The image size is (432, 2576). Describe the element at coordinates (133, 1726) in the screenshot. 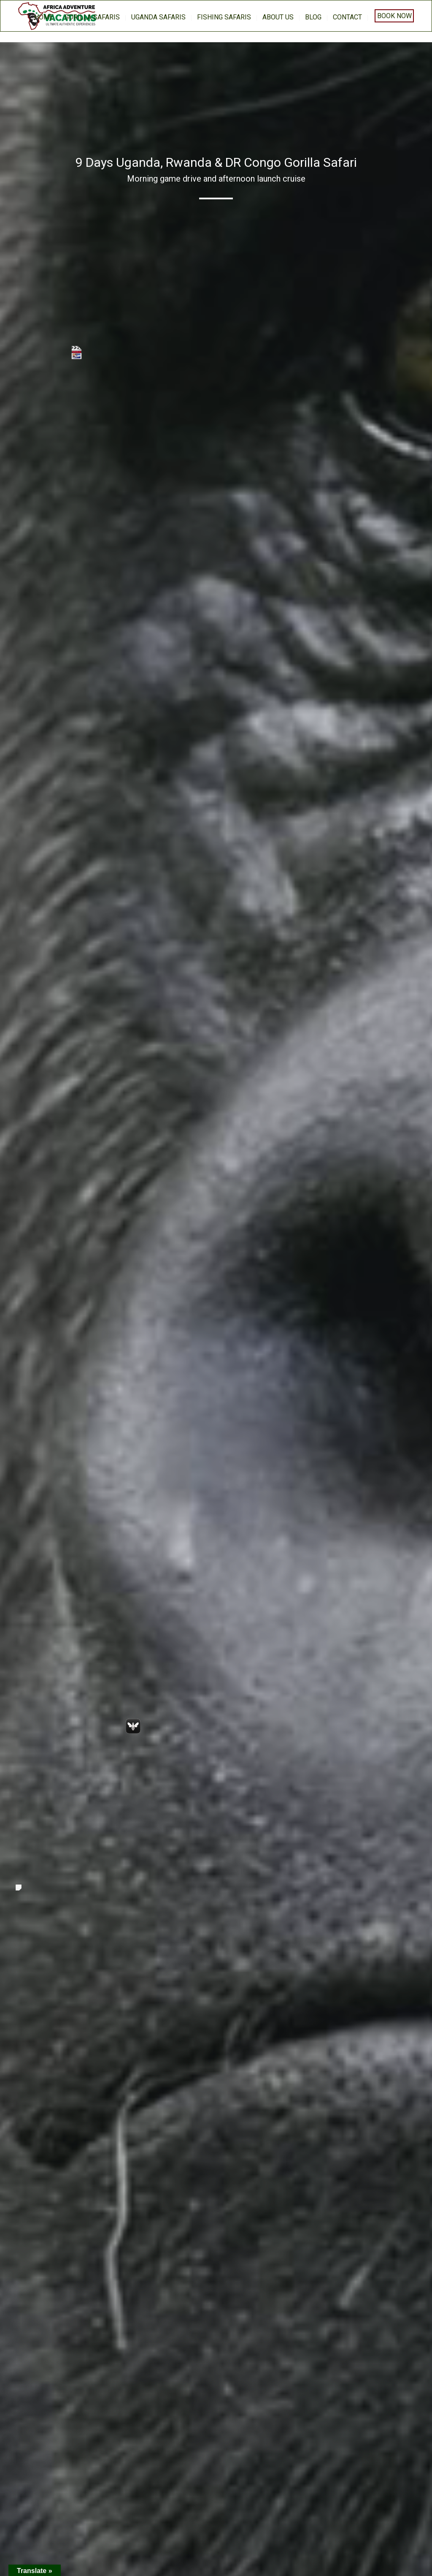

I see `open Kandji Self Service app for device management` at that location.